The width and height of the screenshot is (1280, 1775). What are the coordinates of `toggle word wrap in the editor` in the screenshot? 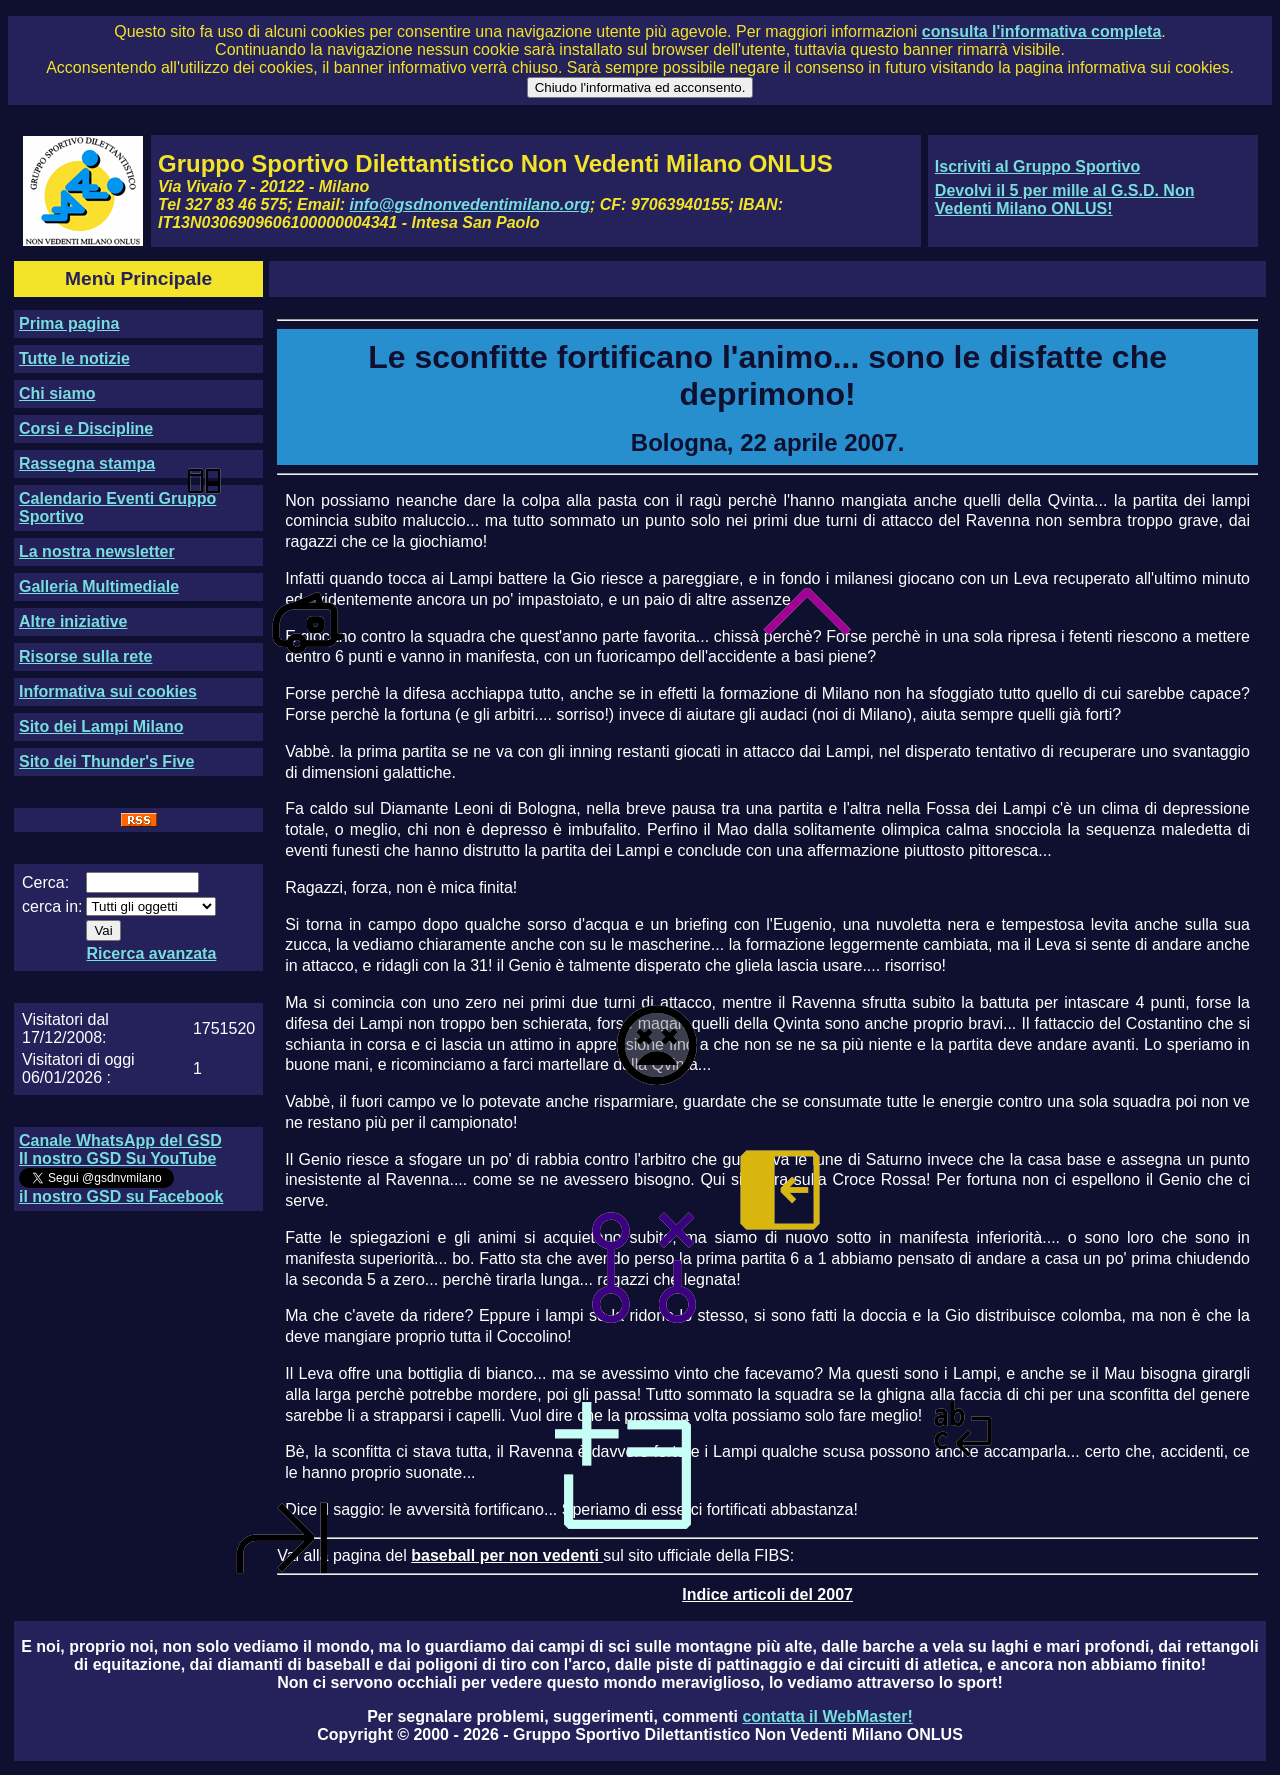 It's located at (963, 1429).